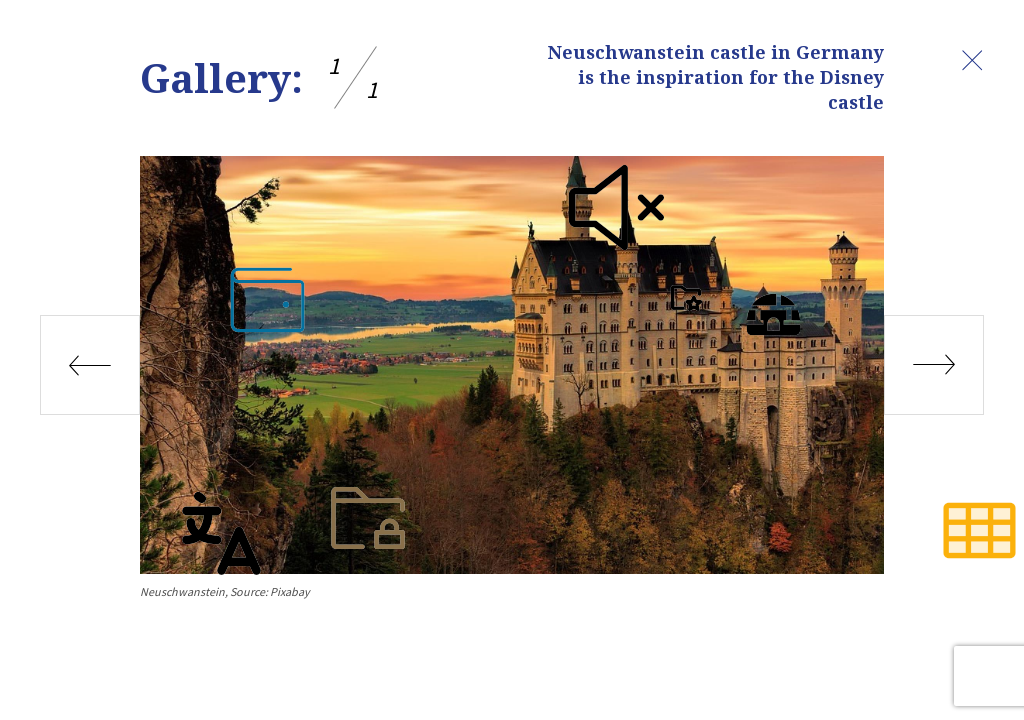  I want to click on switch to grid view layout, so click(979, 530).